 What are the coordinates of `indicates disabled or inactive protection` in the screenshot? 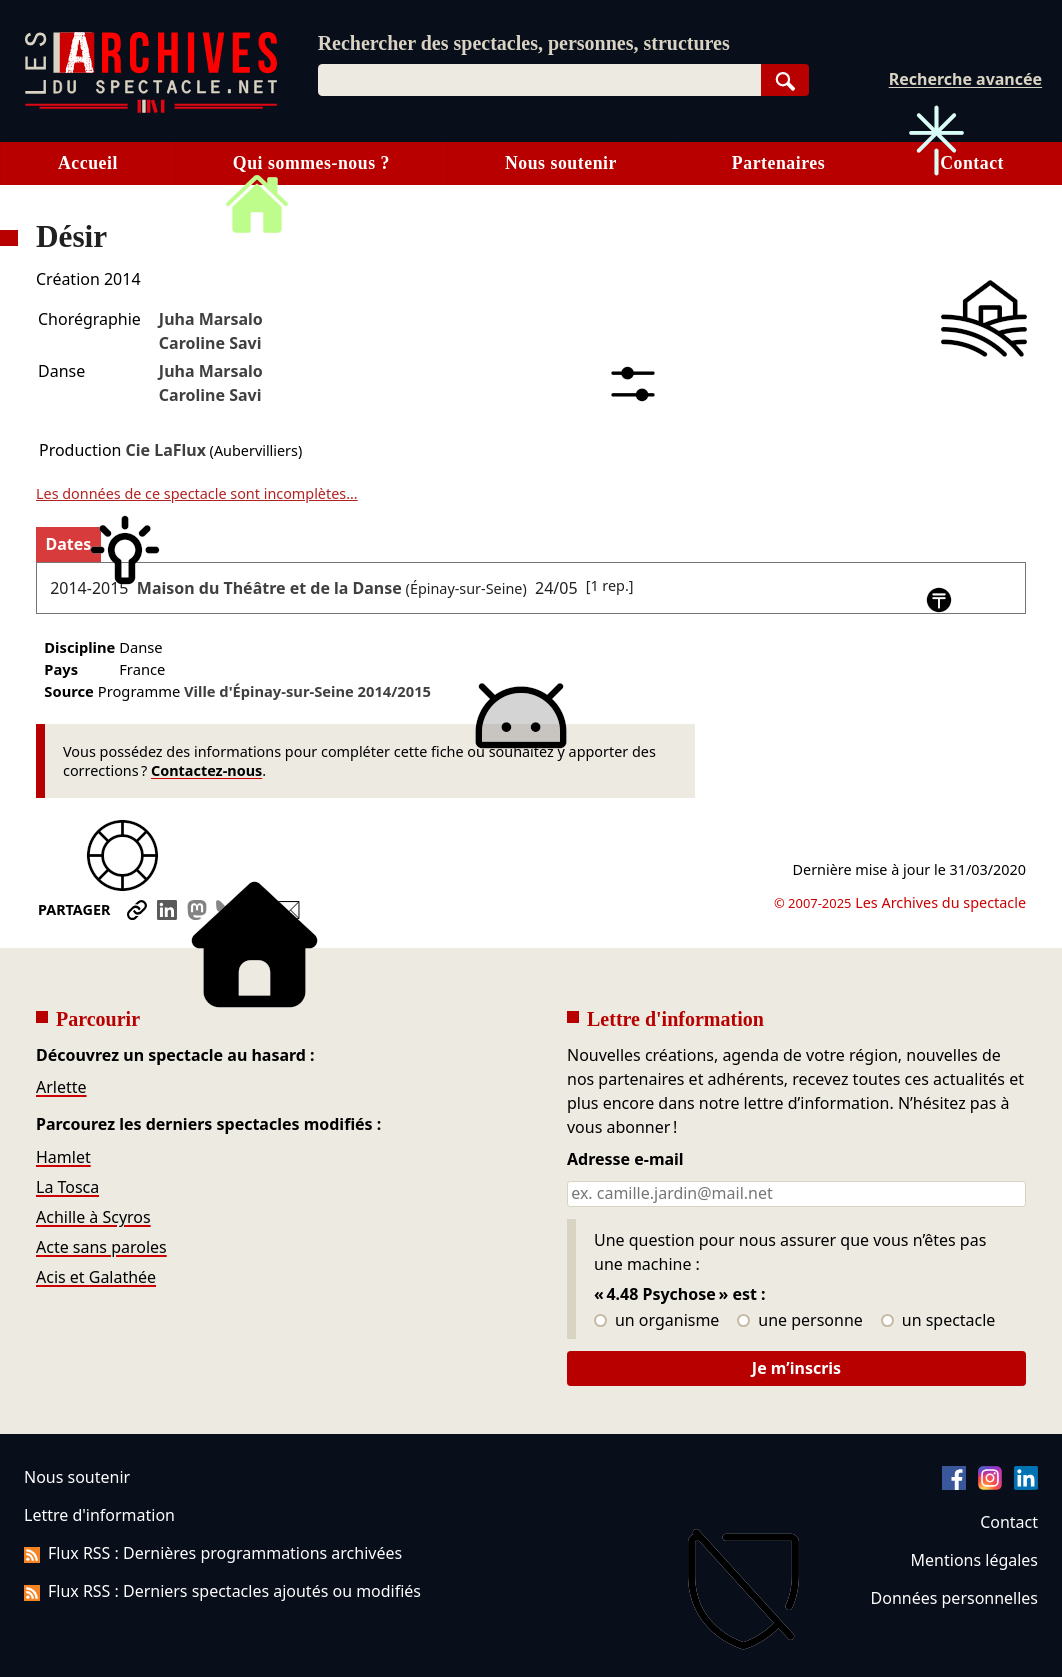 It's located at (743, 1584).